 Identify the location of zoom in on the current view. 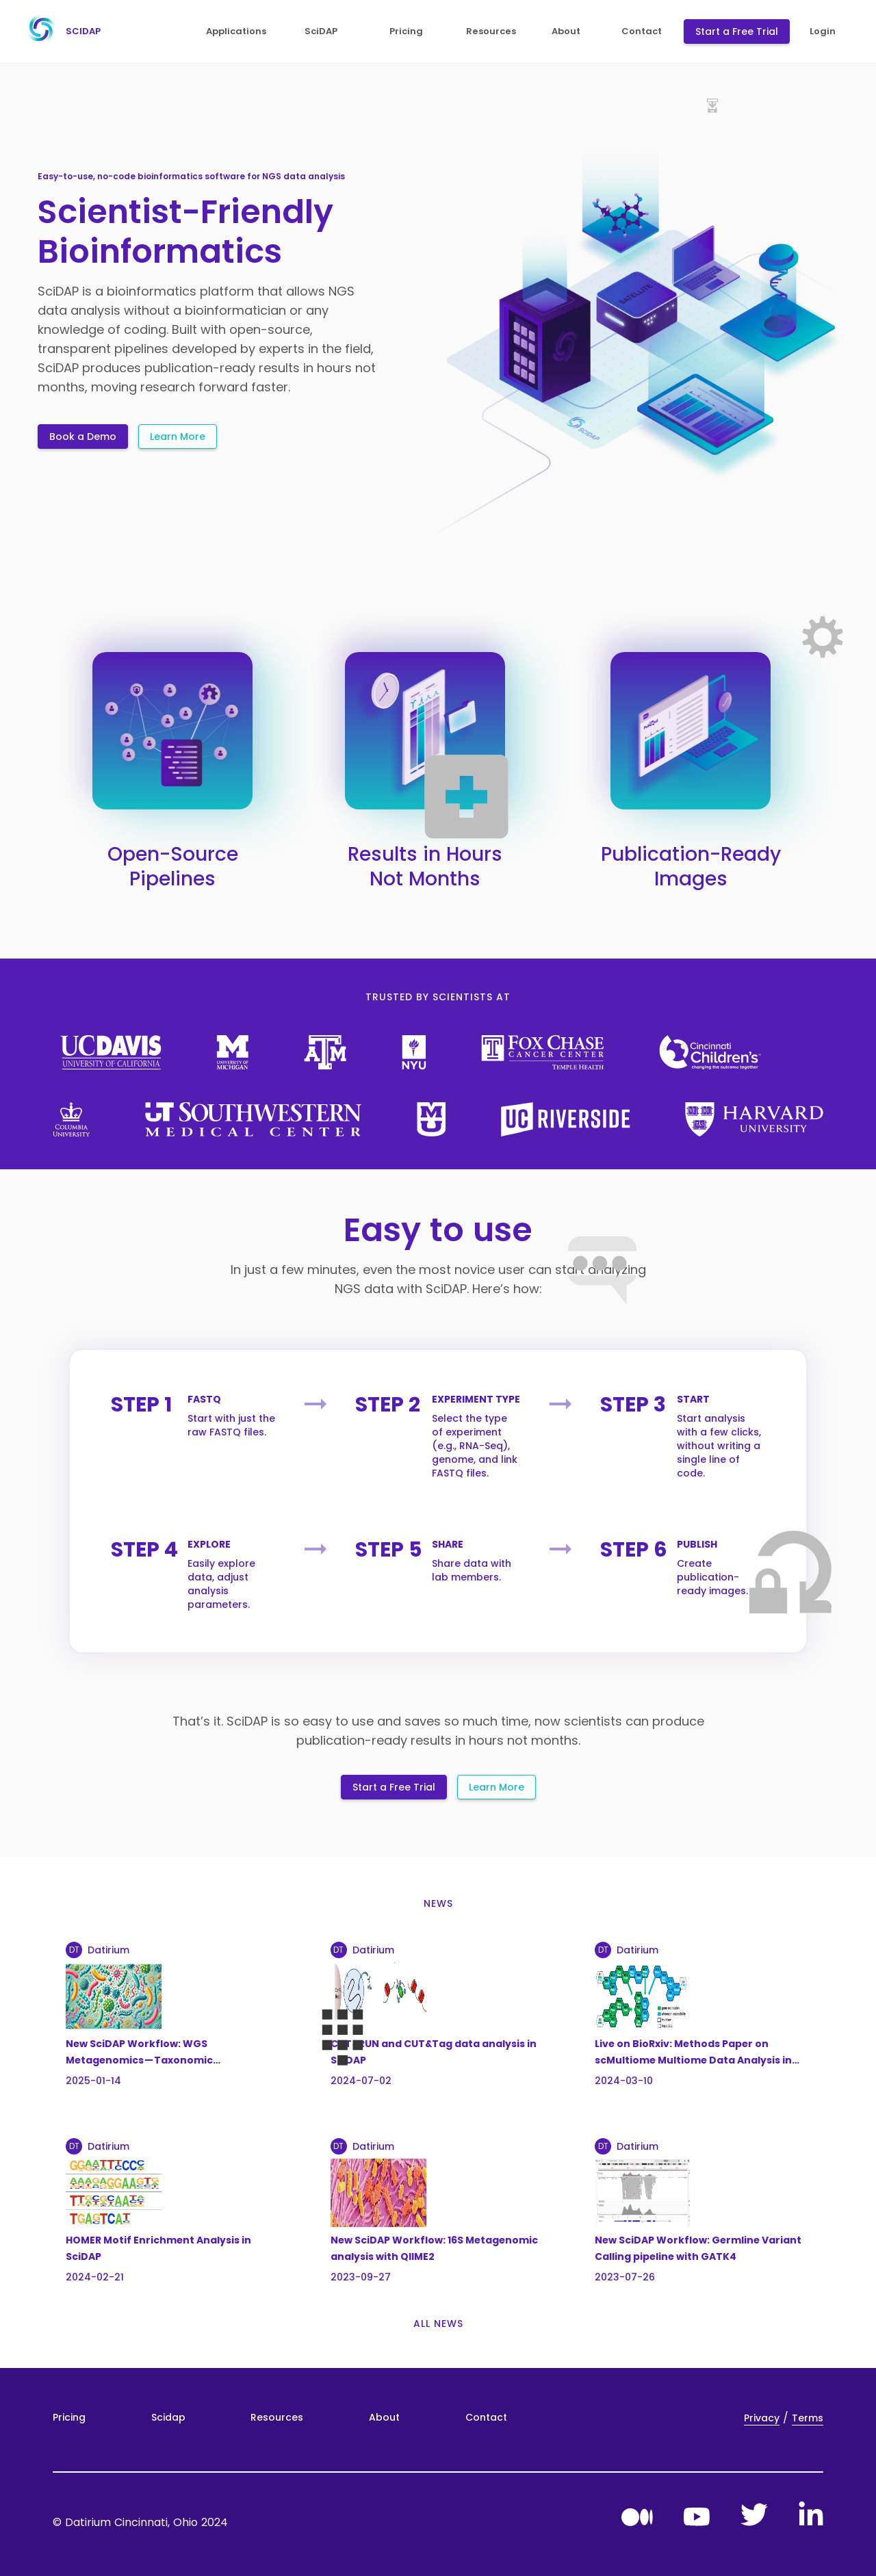
(466, 796).